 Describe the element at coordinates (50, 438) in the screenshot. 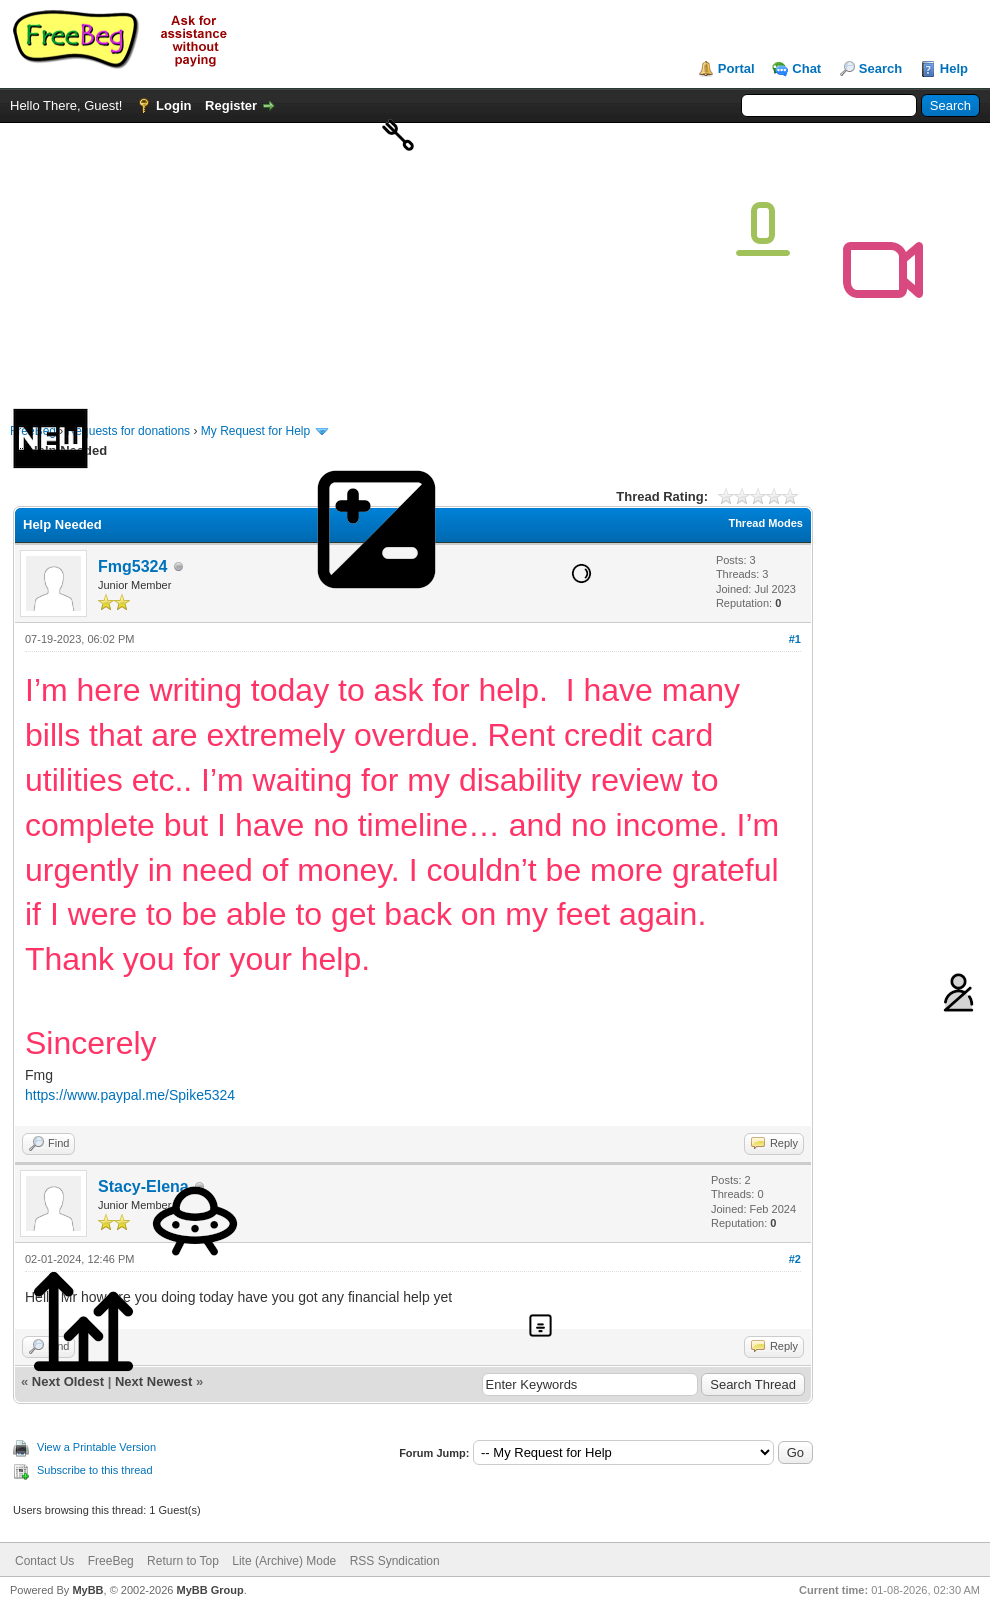

I see `indicates new content or recently added items` at that location.